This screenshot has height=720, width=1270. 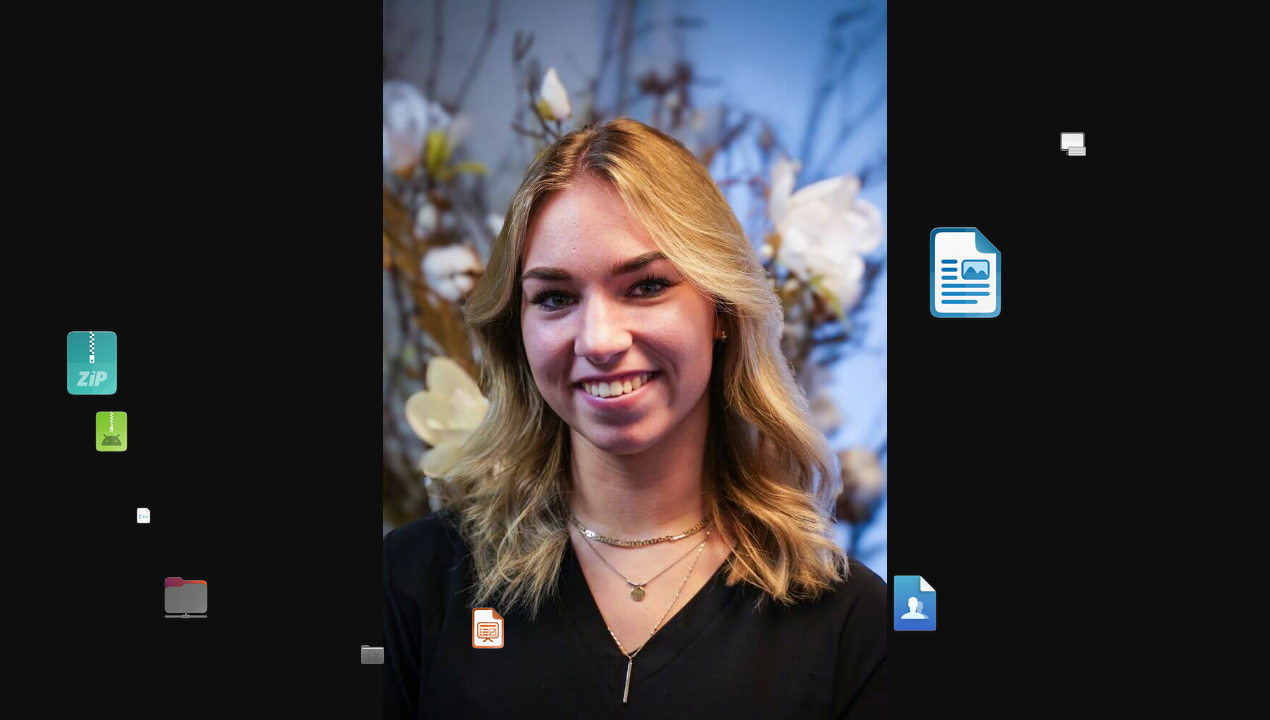 What do you see at coordinates (915, 603) in the screenshot?
I see `user data or contacts file` at bounding box center [915, 603].